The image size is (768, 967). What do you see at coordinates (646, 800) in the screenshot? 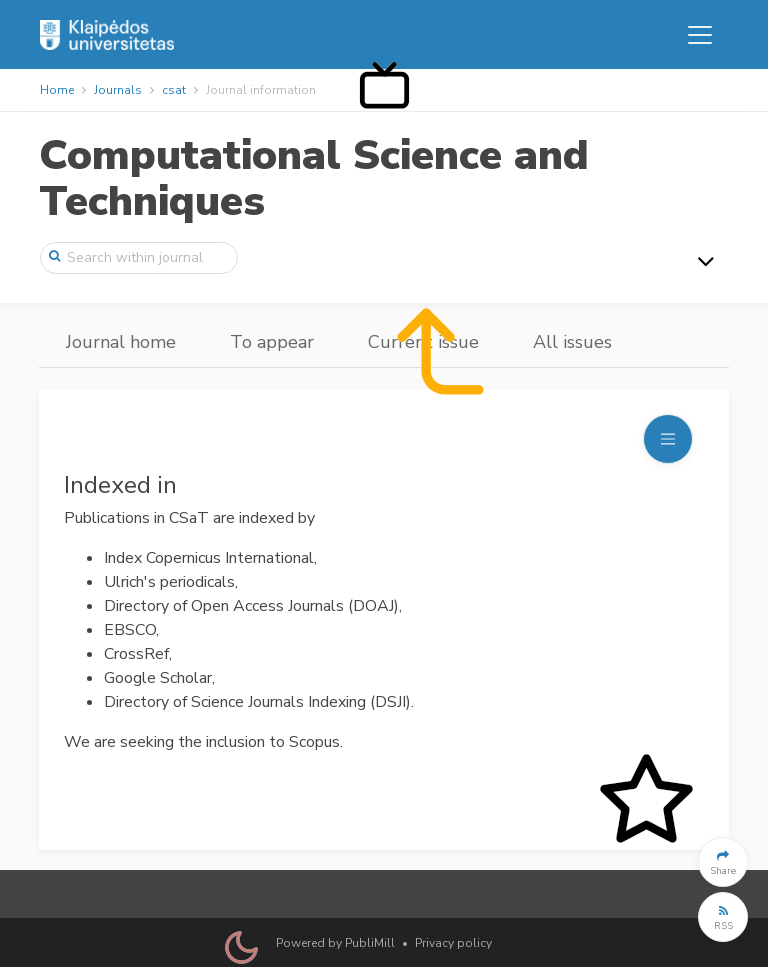
I see `add item to favorites` at bounding box center [646, 800].